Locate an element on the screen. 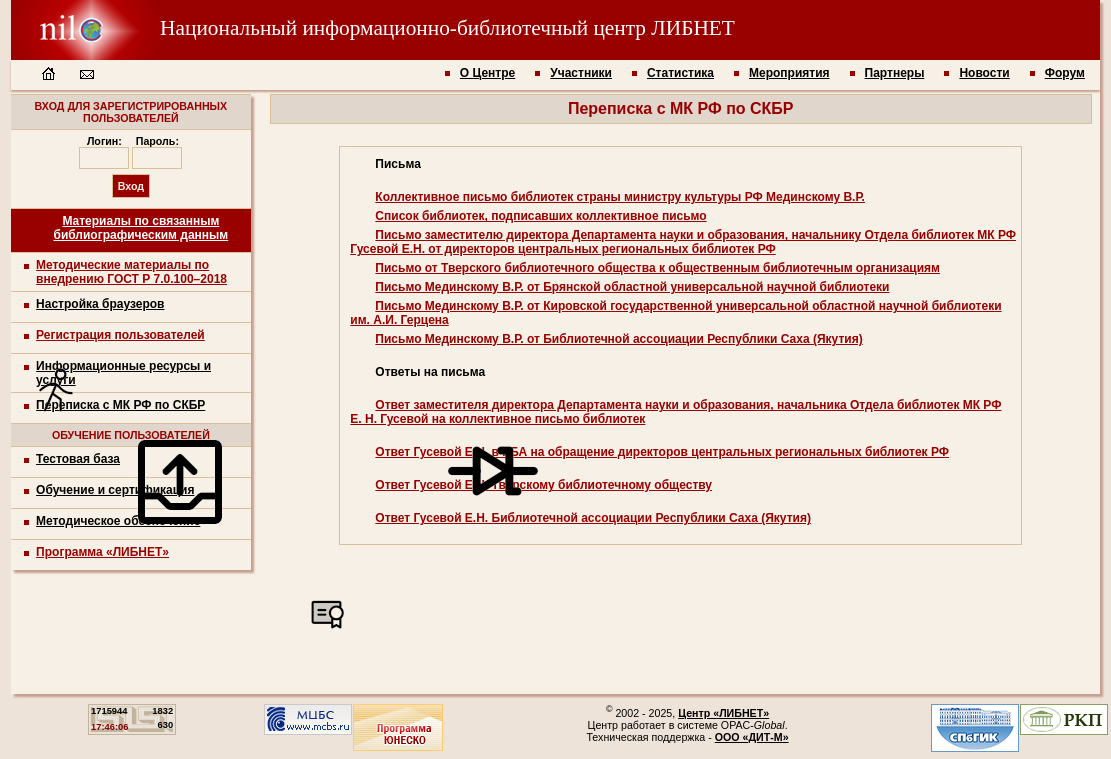 The image size is (1111, 759). pedestrian or walking directions mode is located at coordinates (56, 390).